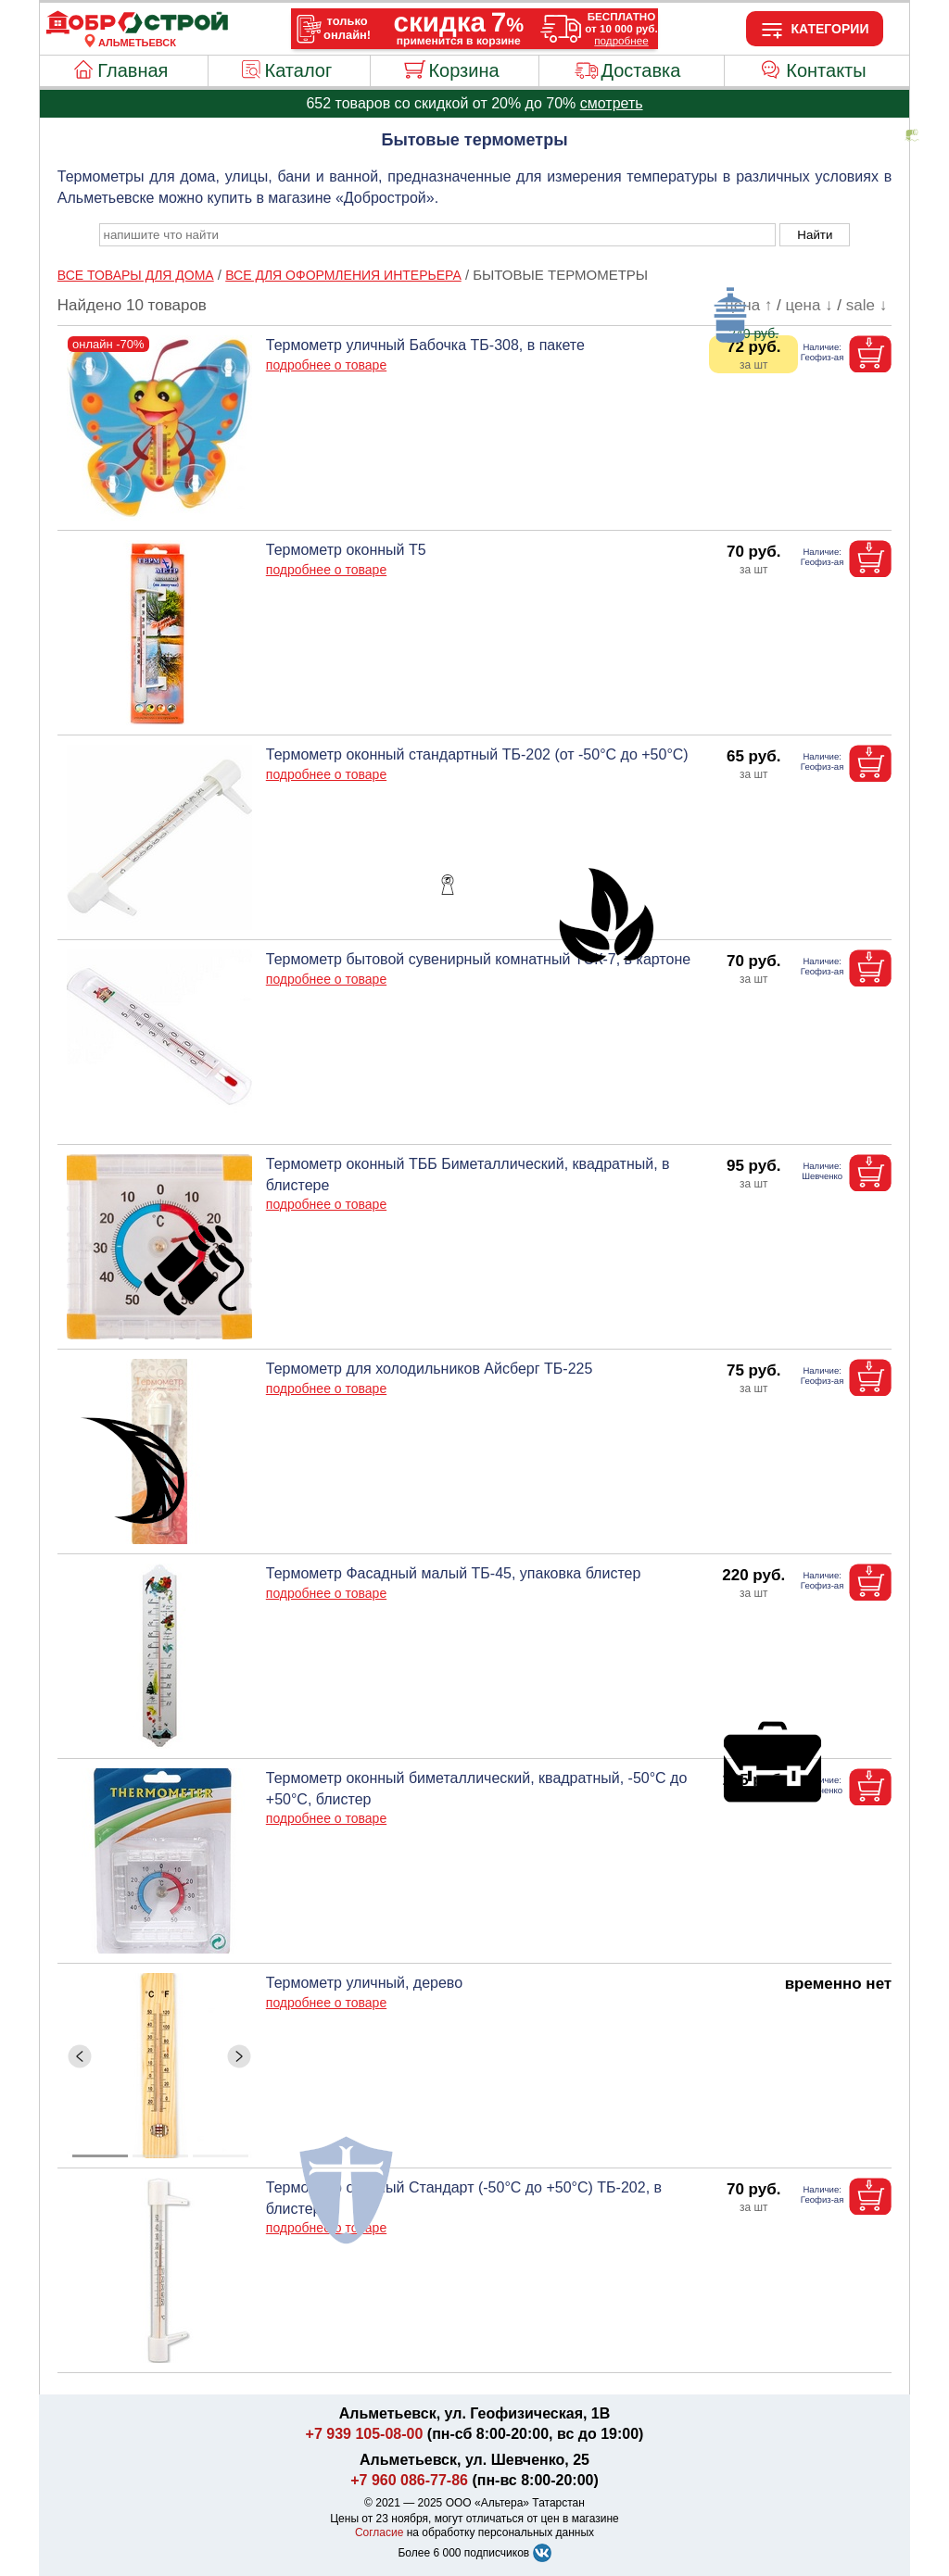 The height and width of the screenshot is (2576, 949). Describe the element at coordinates (346, 2190) in the screenshot. I see `select knight or crusader class` at that location.